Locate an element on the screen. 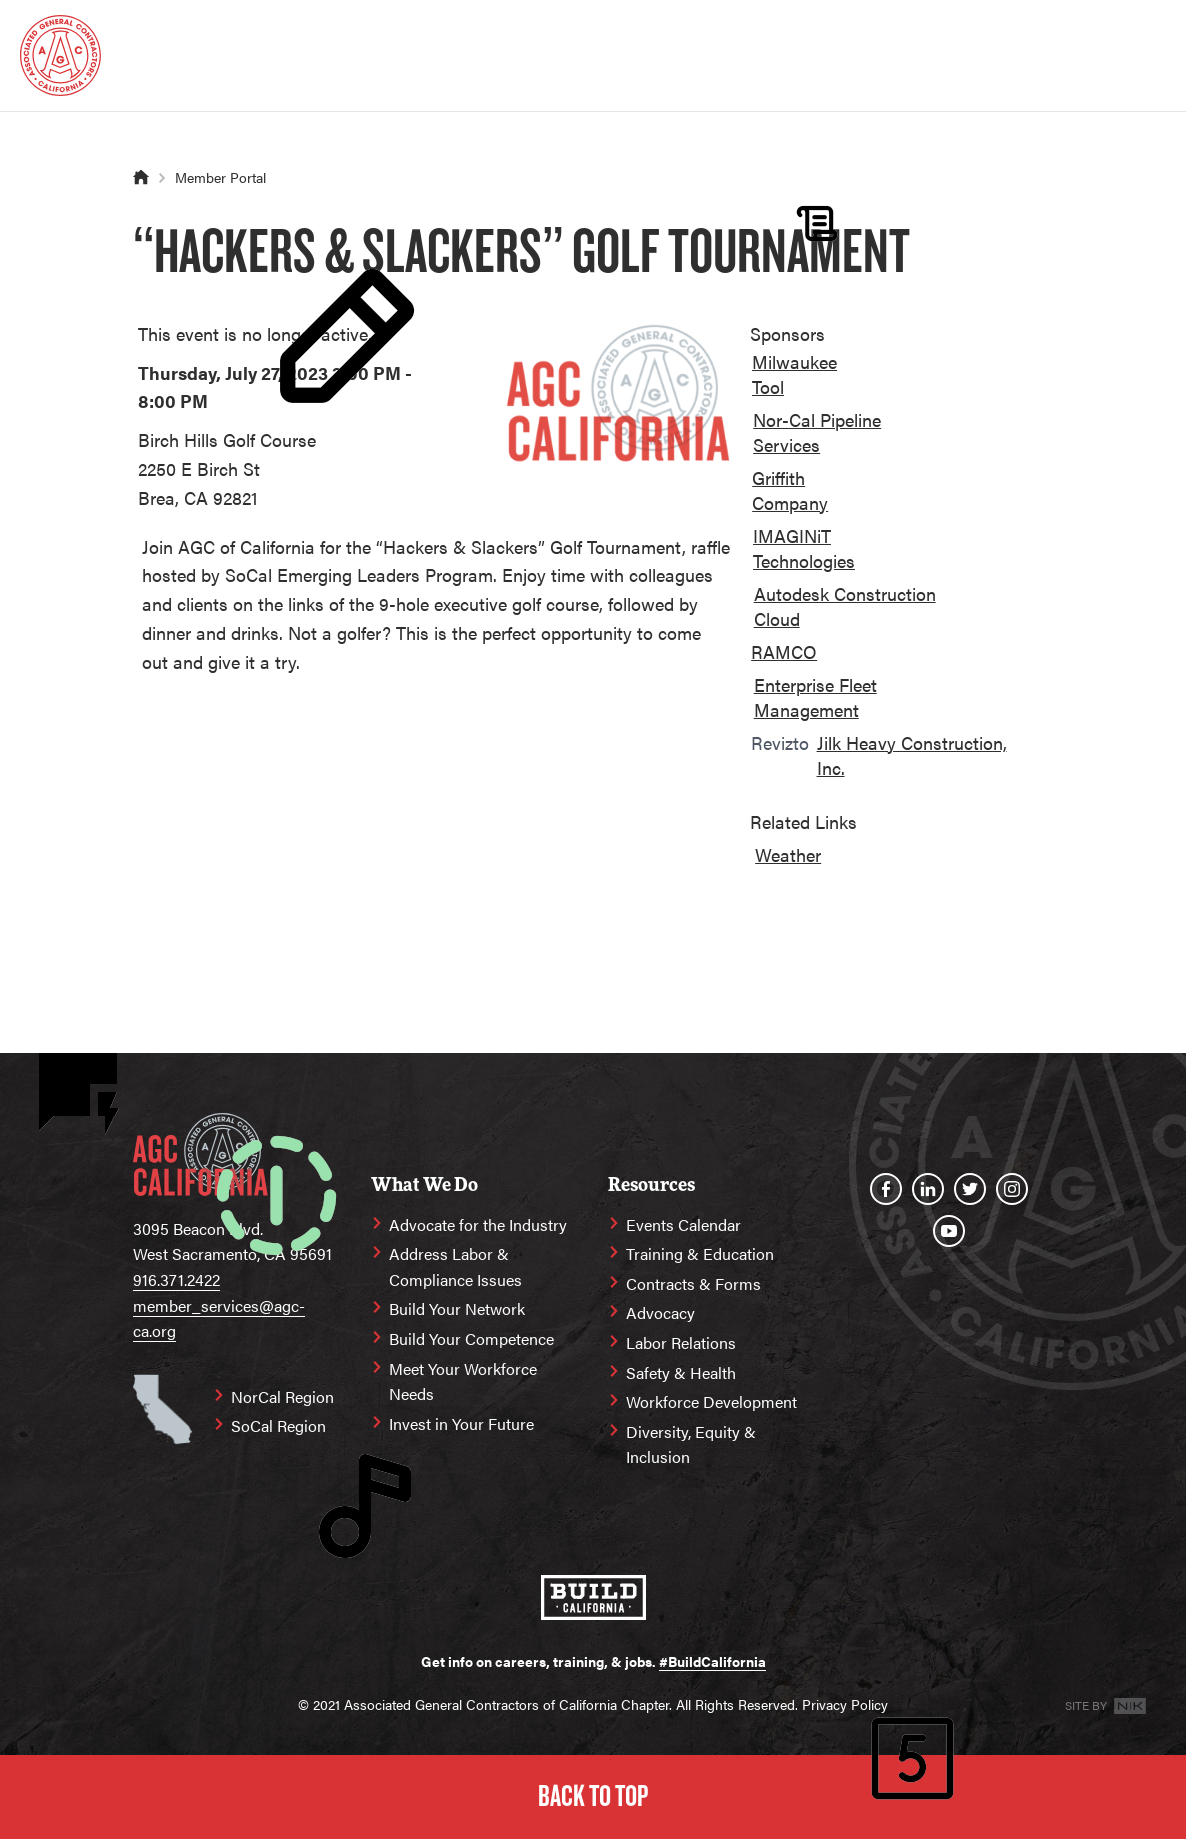  edit content or text is located at coordinates (344, 338).